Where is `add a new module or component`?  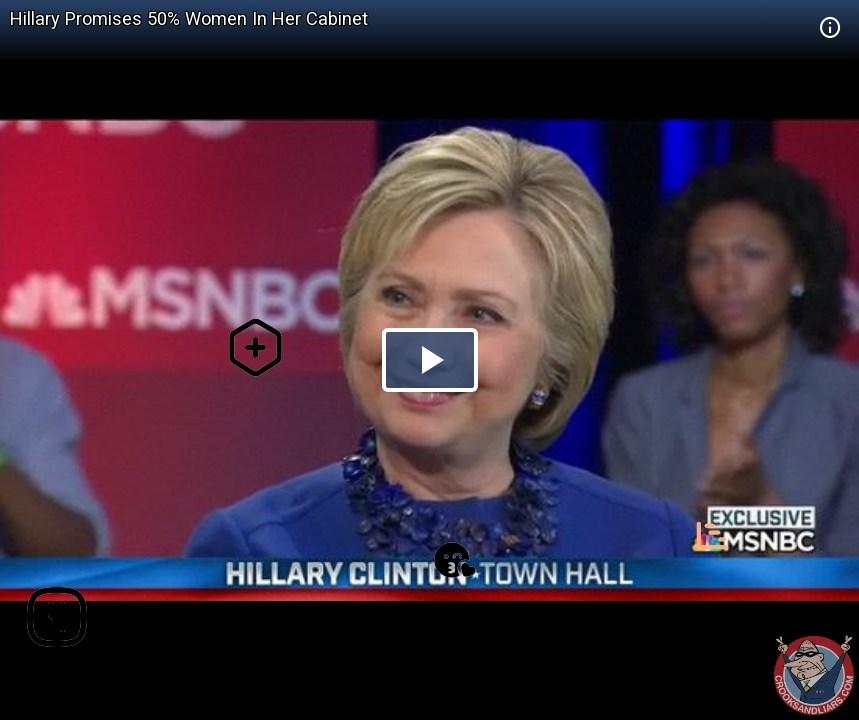 add a new module or component is located at coordinates (255, 347).